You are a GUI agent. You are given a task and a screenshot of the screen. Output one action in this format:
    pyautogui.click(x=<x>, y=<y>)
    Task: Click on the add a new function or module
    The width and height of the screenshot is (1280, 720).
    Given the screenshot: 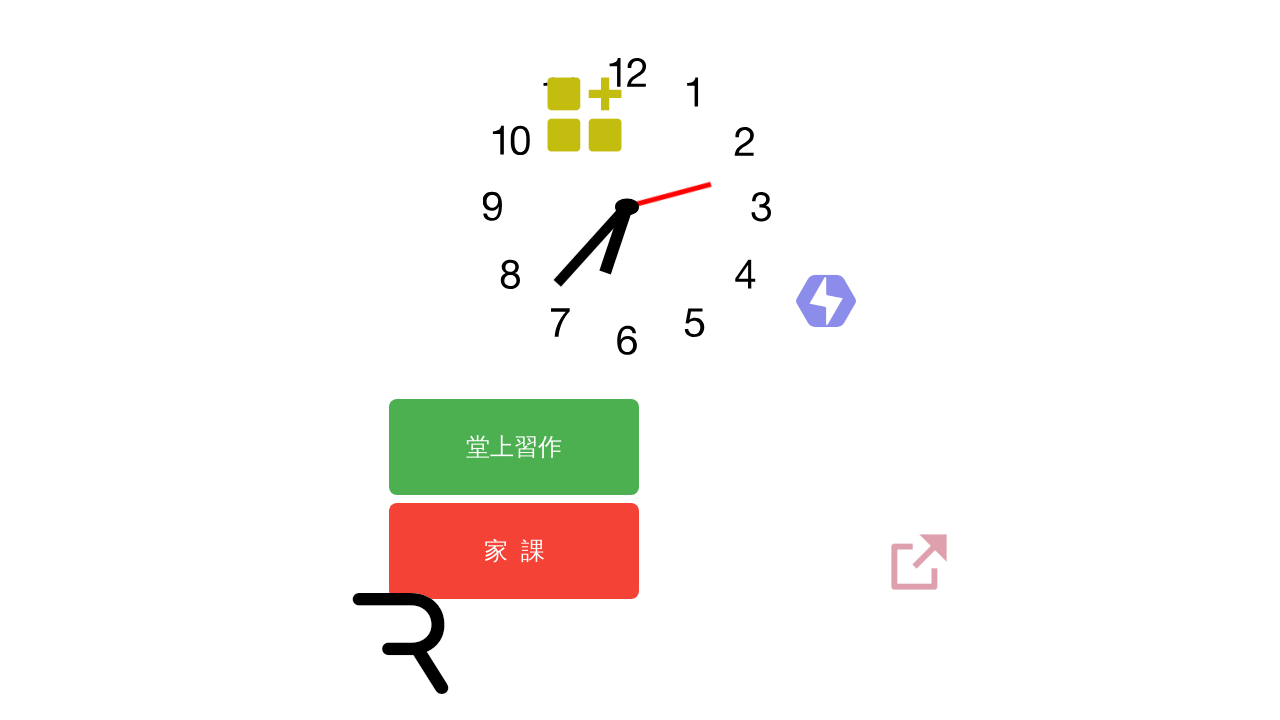 What is the action you would take?
    pyautogui.click(x=584, y=114)
    